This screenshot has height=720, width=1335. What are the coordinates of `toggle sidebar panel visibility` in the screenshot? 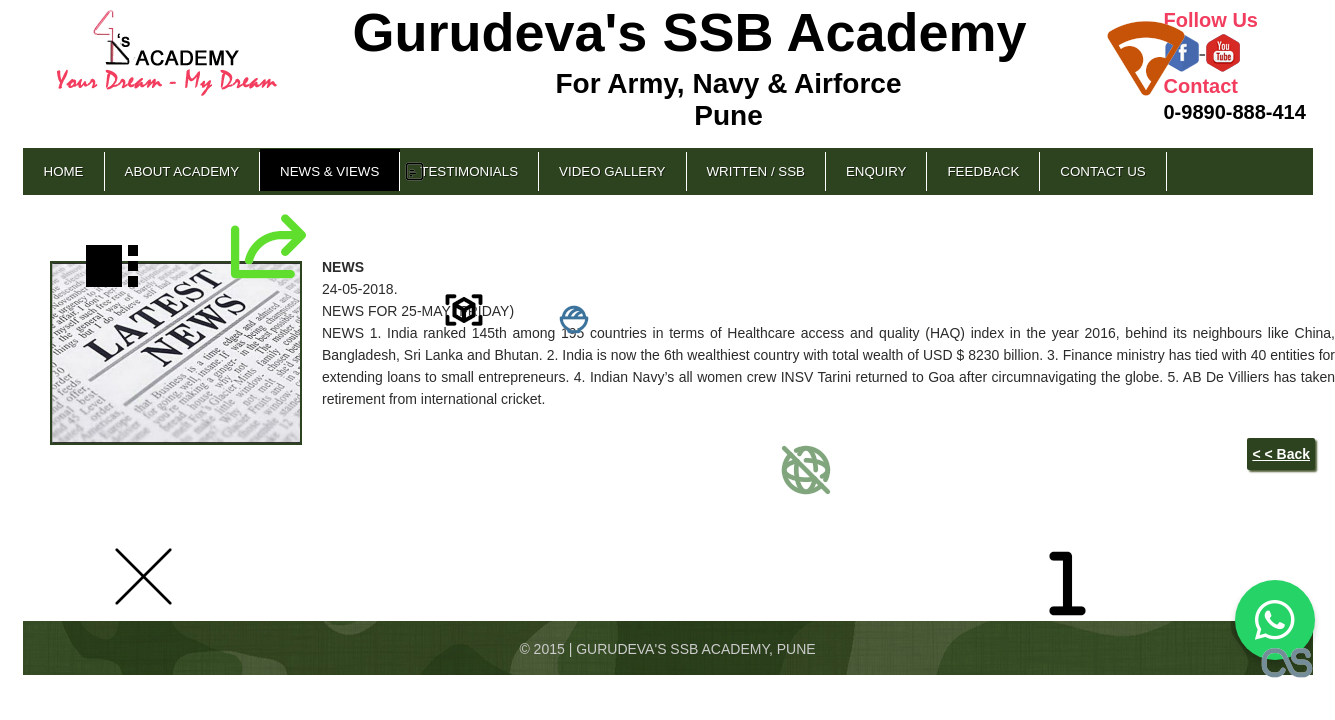 It's located at (112, 266).